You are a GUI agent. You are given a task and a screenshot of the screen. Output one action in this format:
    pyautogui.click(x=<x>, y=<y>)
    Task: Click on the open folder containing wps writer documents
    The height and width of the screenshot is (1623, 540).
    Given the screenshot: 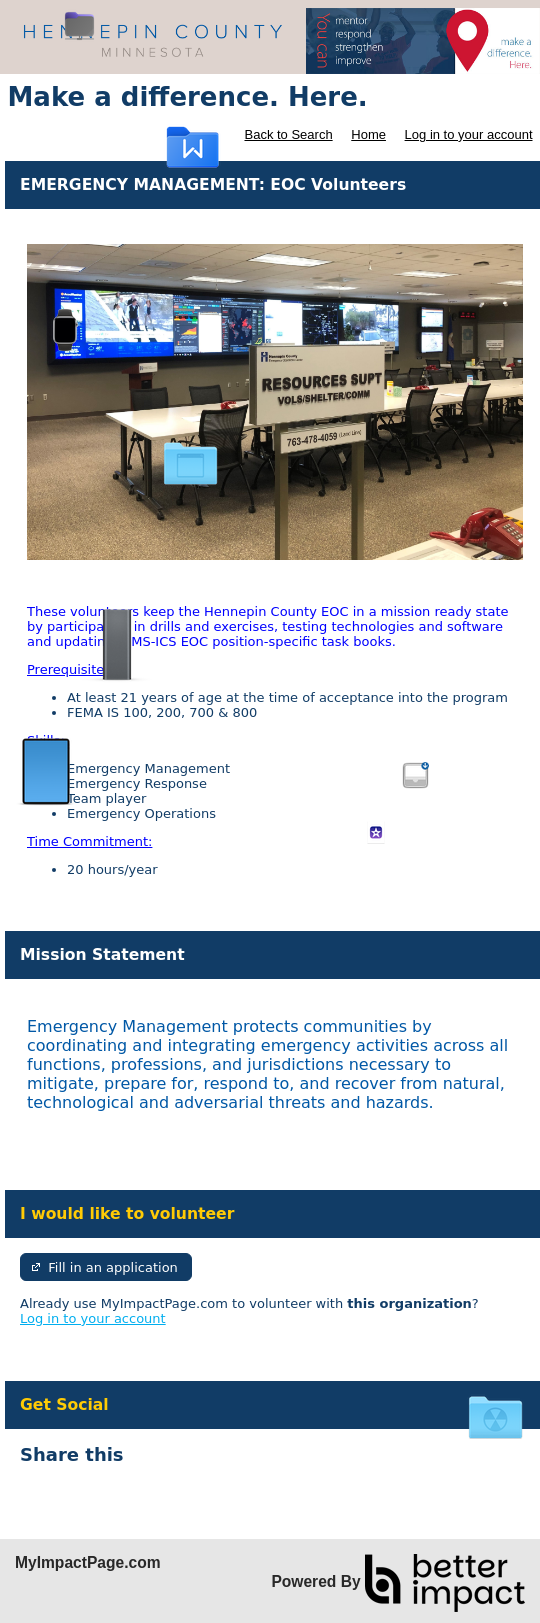 What is the action you would take?
    pyautogui.click(x=192, y=148)
    